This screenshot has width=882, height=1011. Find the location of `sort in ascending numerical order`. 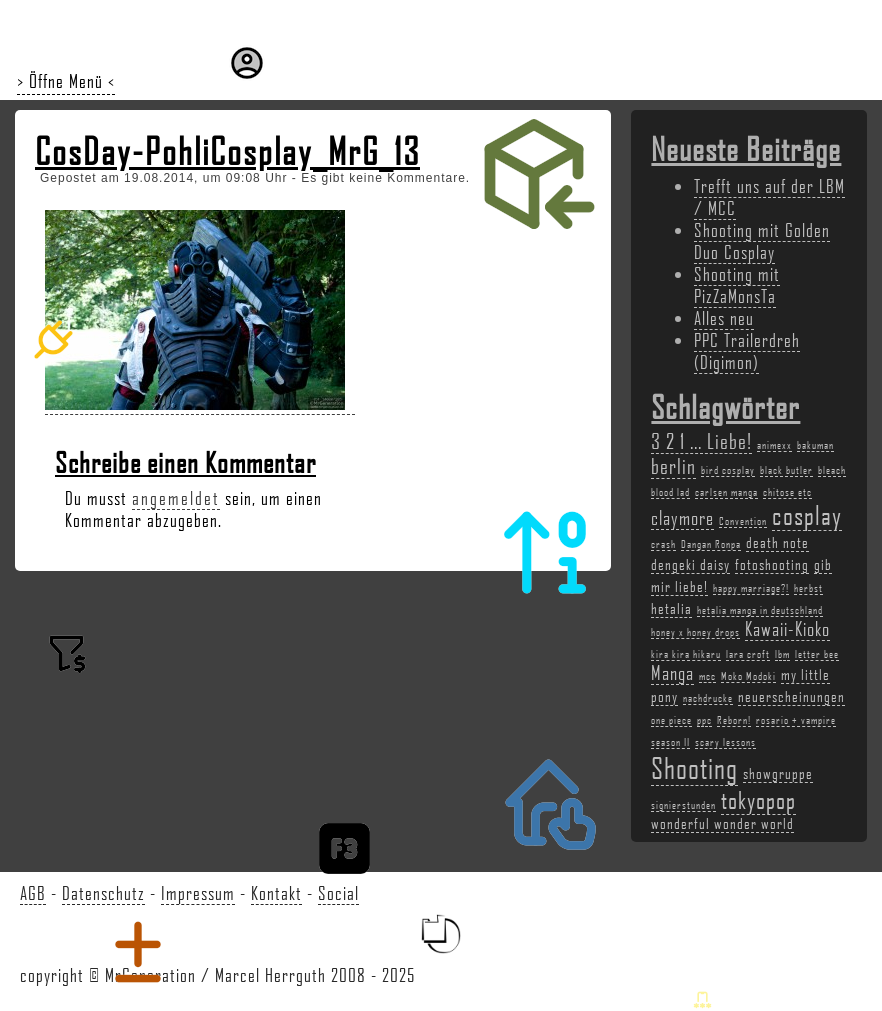

sort in ascending numerical order is located at coordinates (549, 552).